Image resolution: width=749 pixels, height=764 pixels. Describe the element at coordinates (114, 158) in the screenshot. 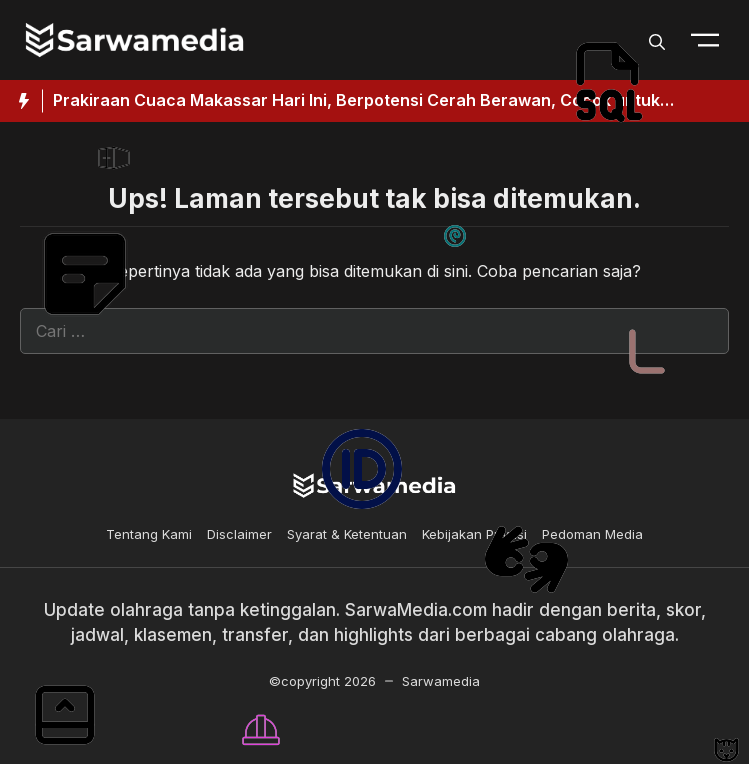

I see `view shipping or freight details` at that location.